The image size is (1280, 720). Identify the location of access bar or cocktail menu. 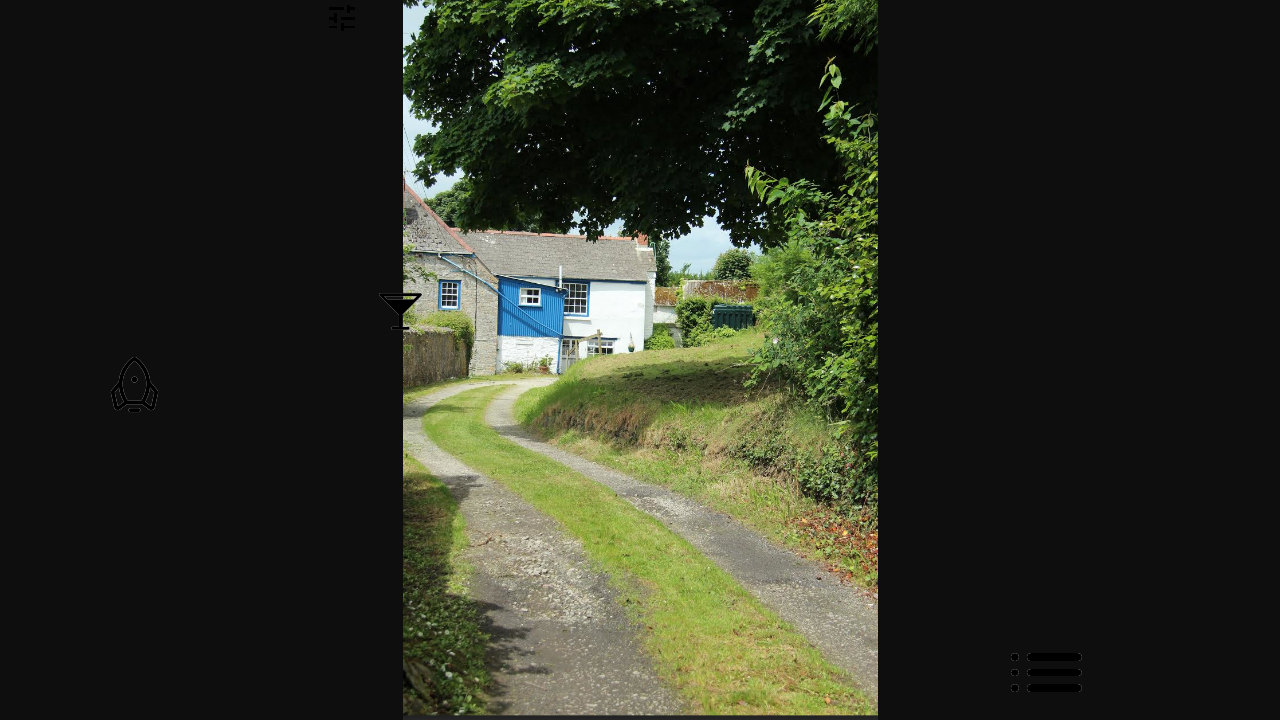
(400, 311).